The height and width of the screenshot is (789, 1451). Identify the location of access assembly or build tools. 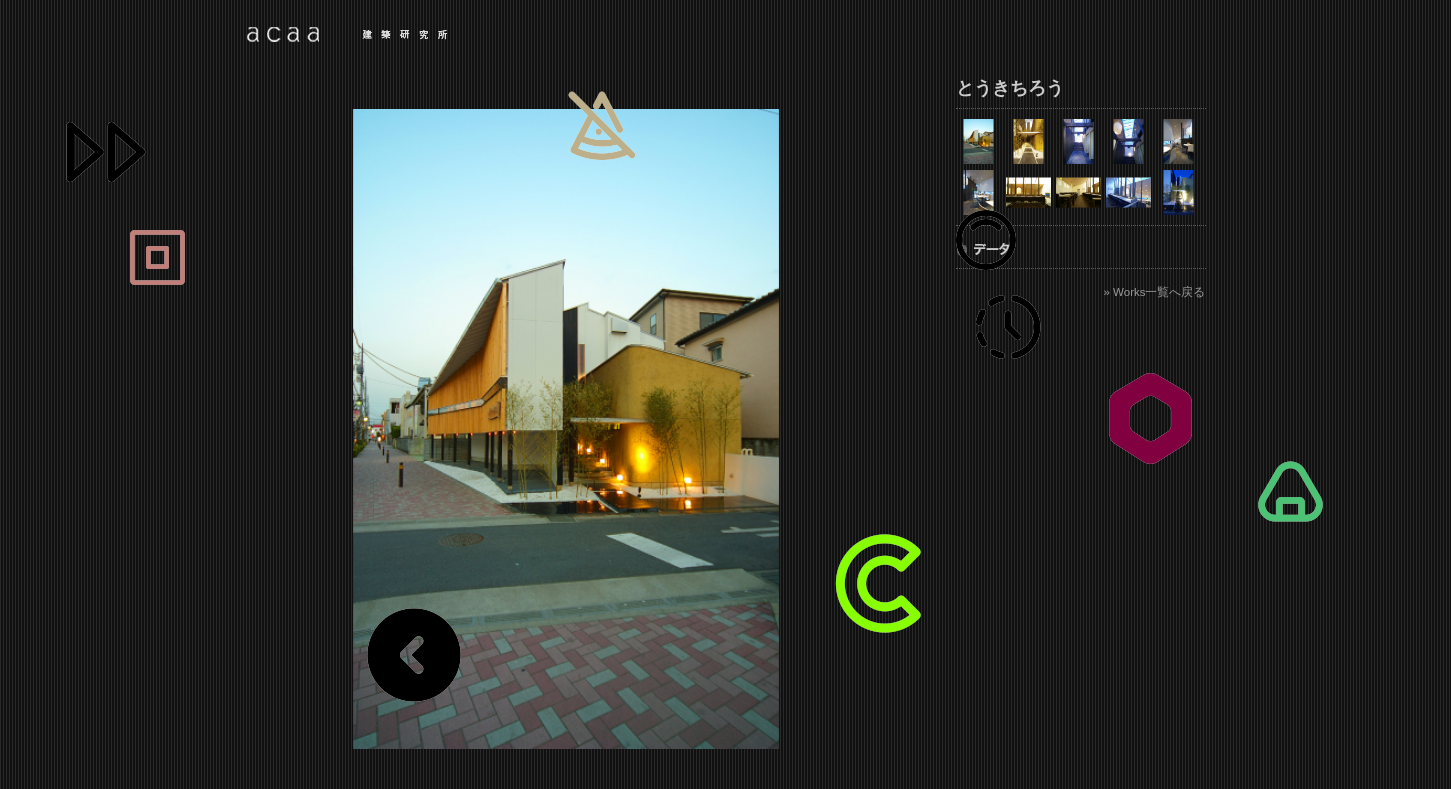
(1150, 418).